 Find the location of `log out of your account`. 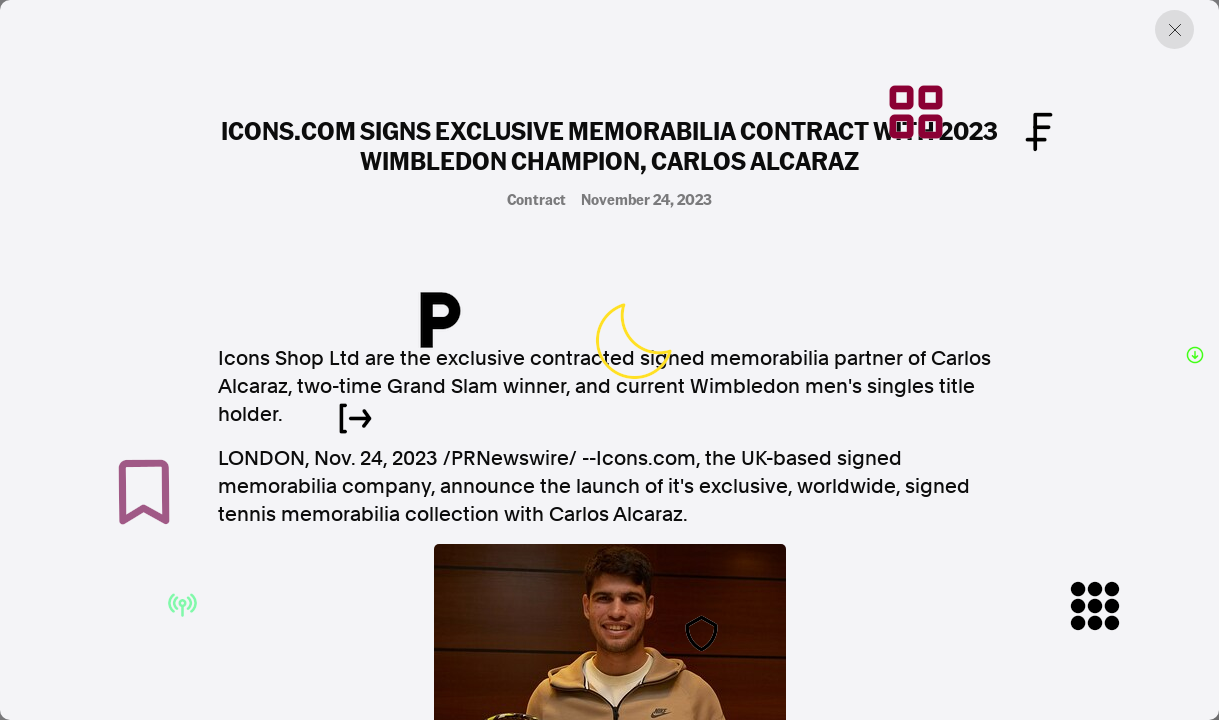

log out of your account is located at coordinates (354, 418).